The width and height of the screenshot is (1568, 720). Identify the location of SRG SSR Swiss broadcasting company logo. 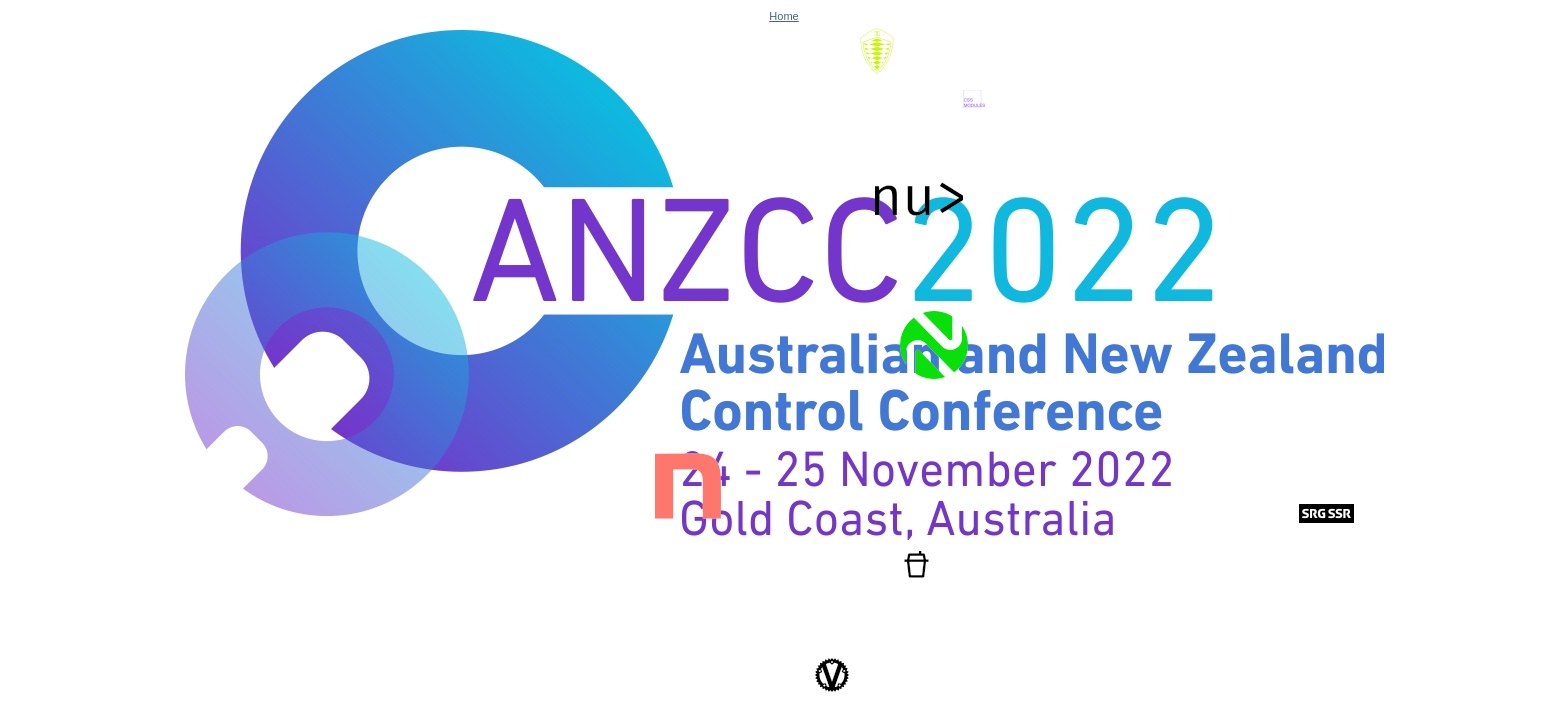
(1326, 513).